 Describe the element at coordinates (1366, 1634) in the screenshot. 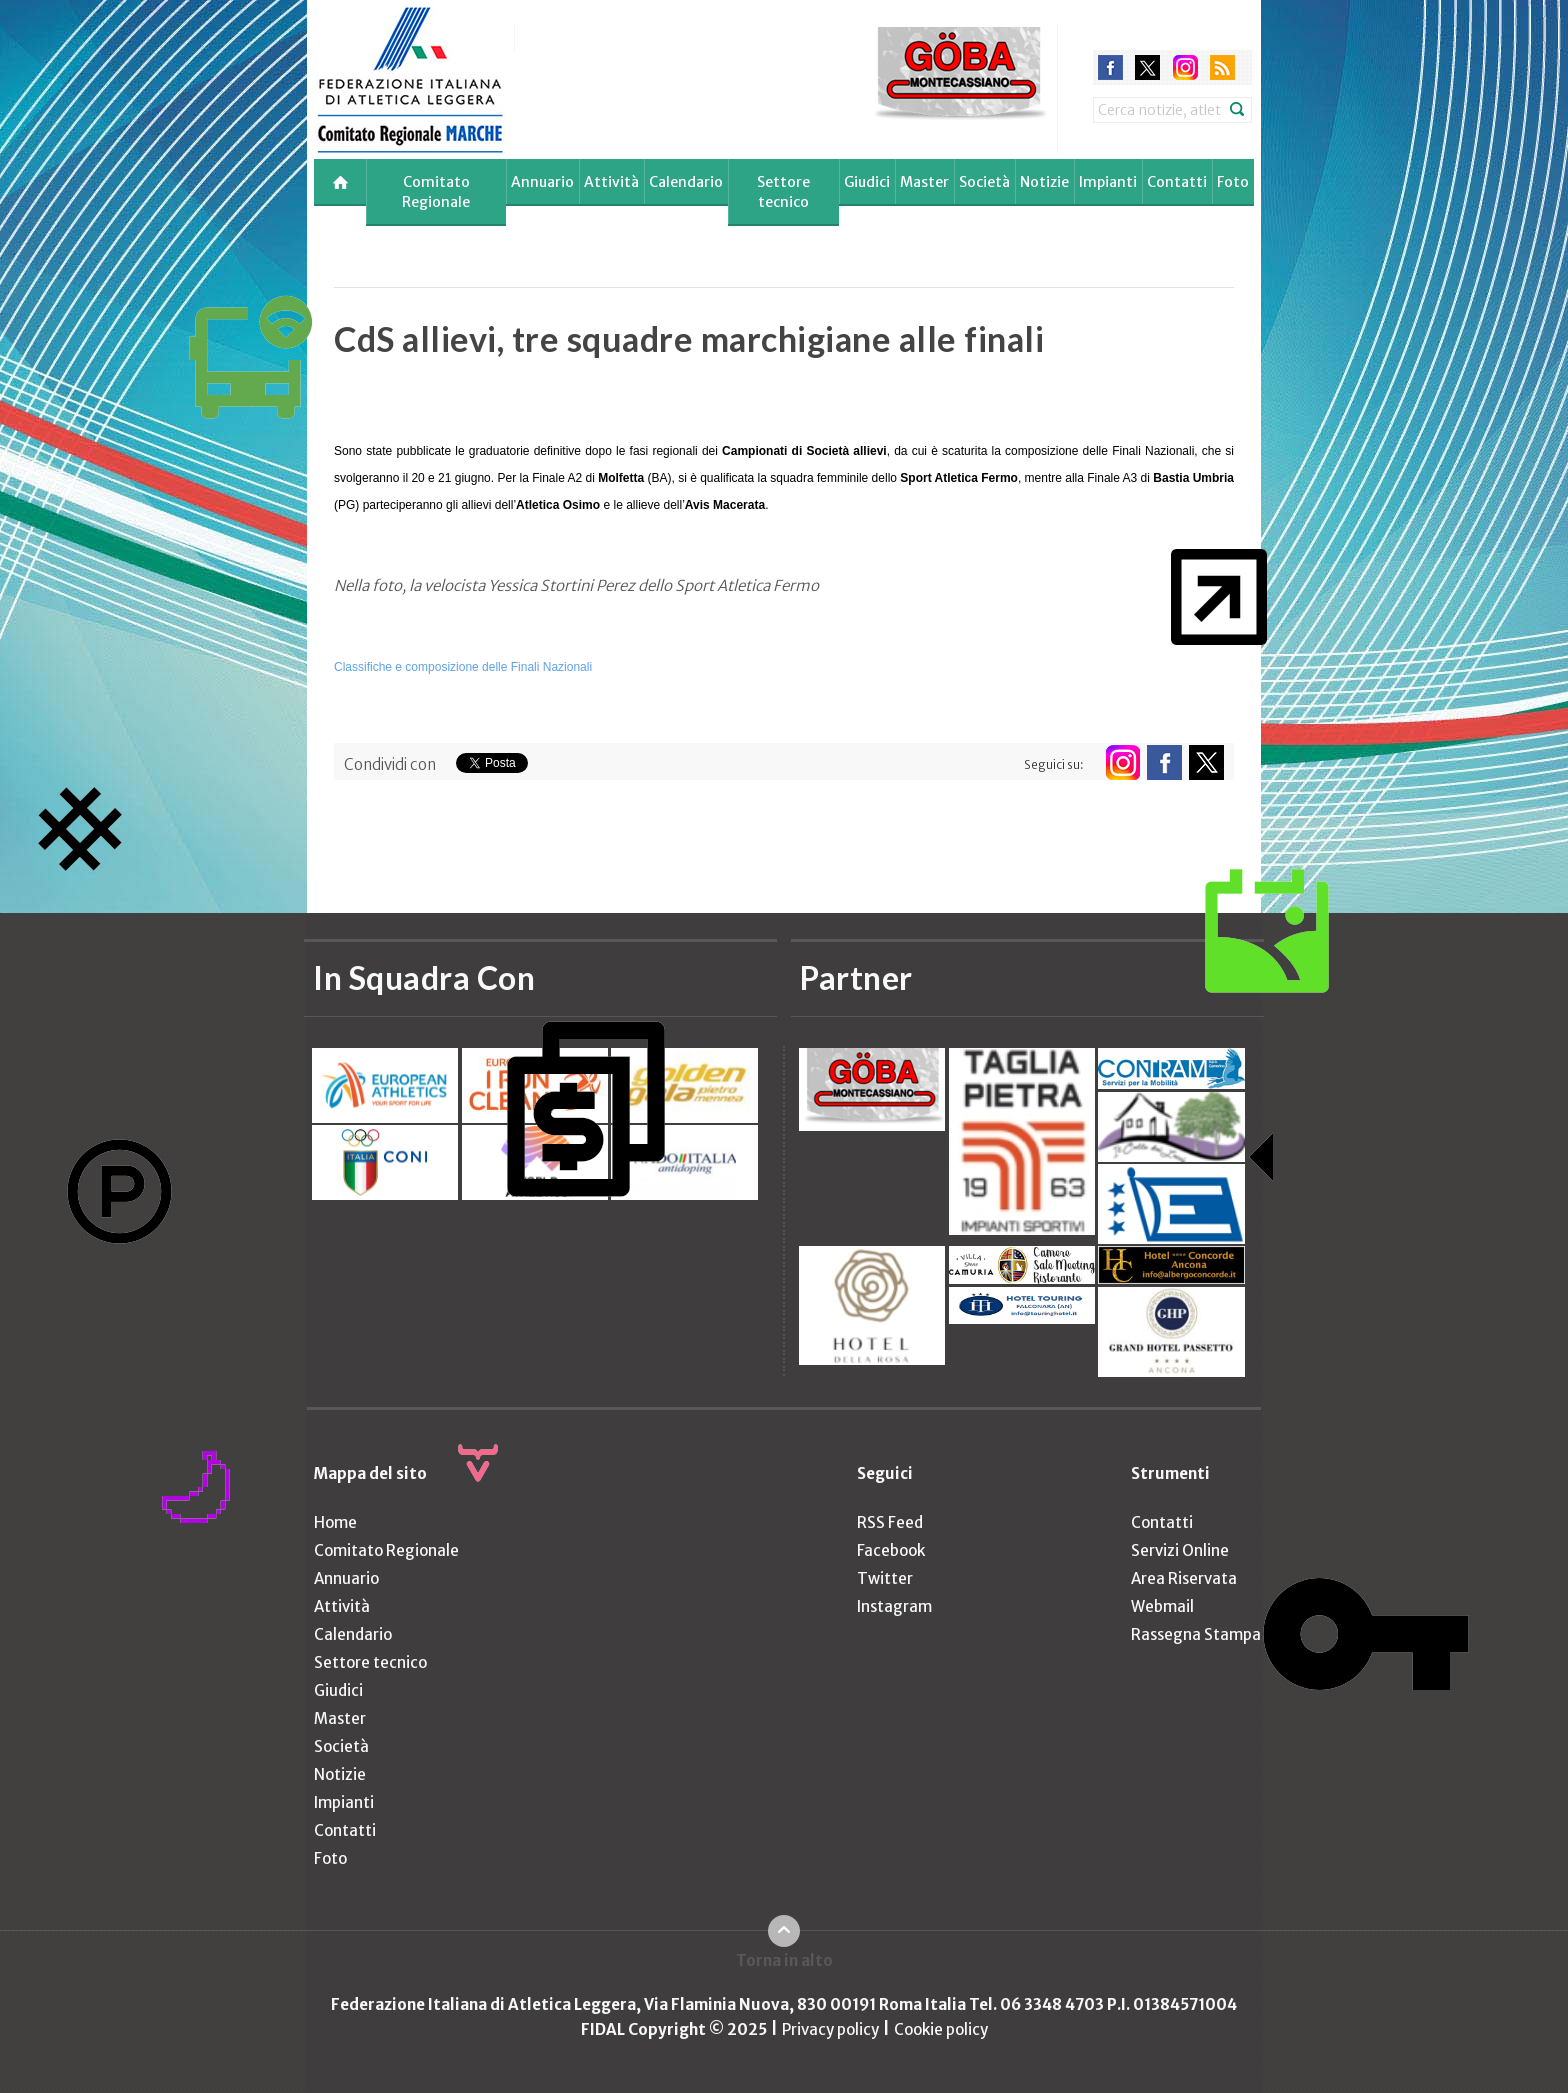

I see `access security or authentication settings` at that location.